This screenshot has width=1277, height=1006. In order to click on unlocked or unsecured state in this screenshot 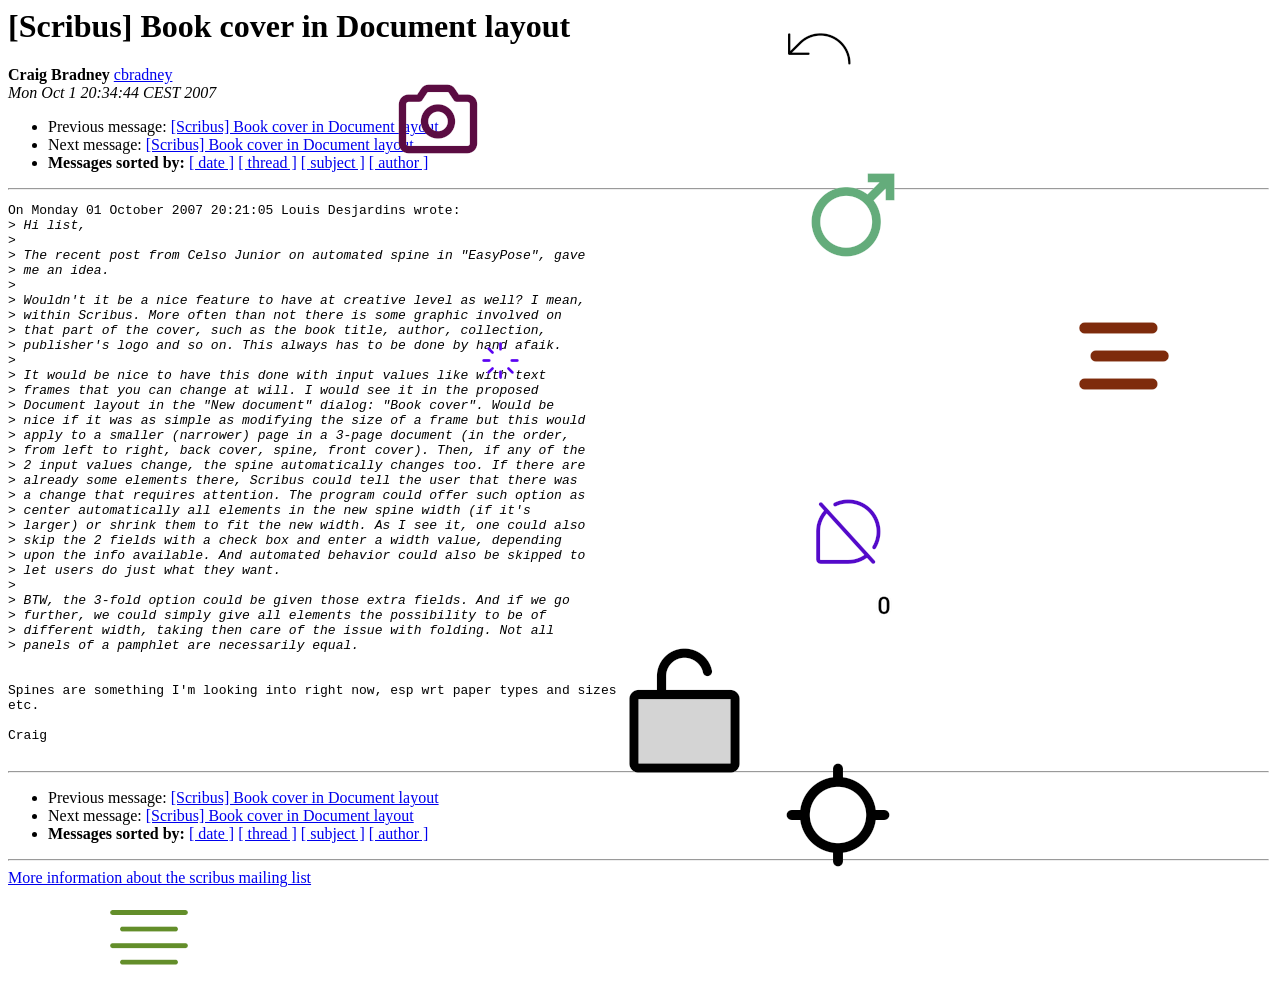, I will do `click(684, 717)`.